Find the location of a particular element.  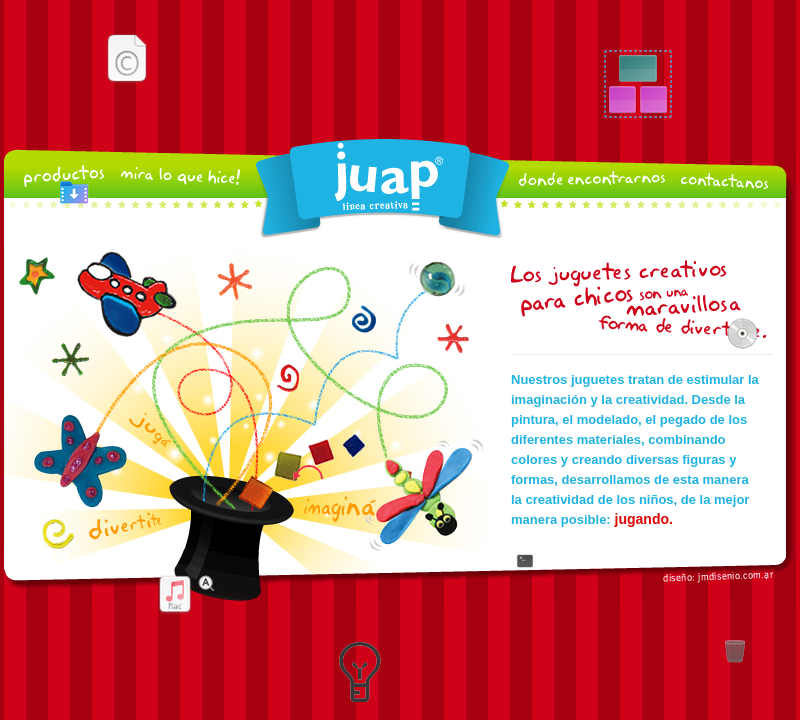

open folder containing downloaded videos is located at coordinates (74, 193).